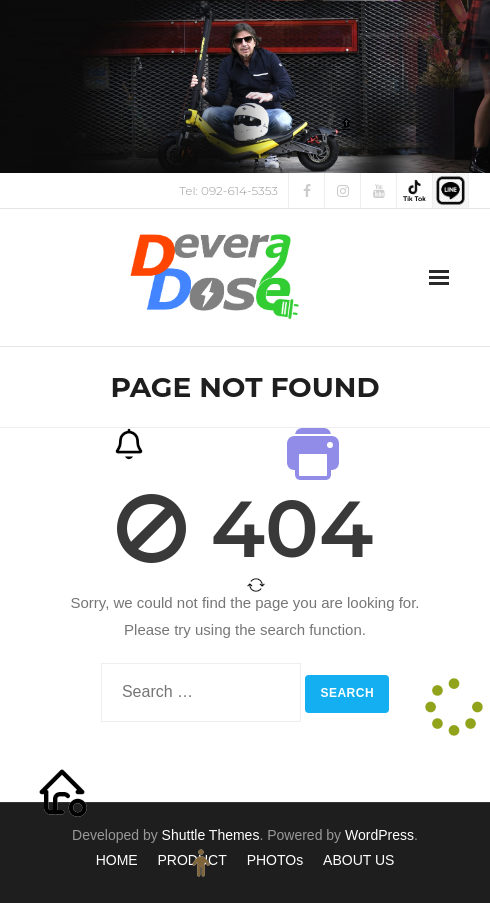 This screenshot has height=903, width=490. I want to click on print this document, so click(313, 454).